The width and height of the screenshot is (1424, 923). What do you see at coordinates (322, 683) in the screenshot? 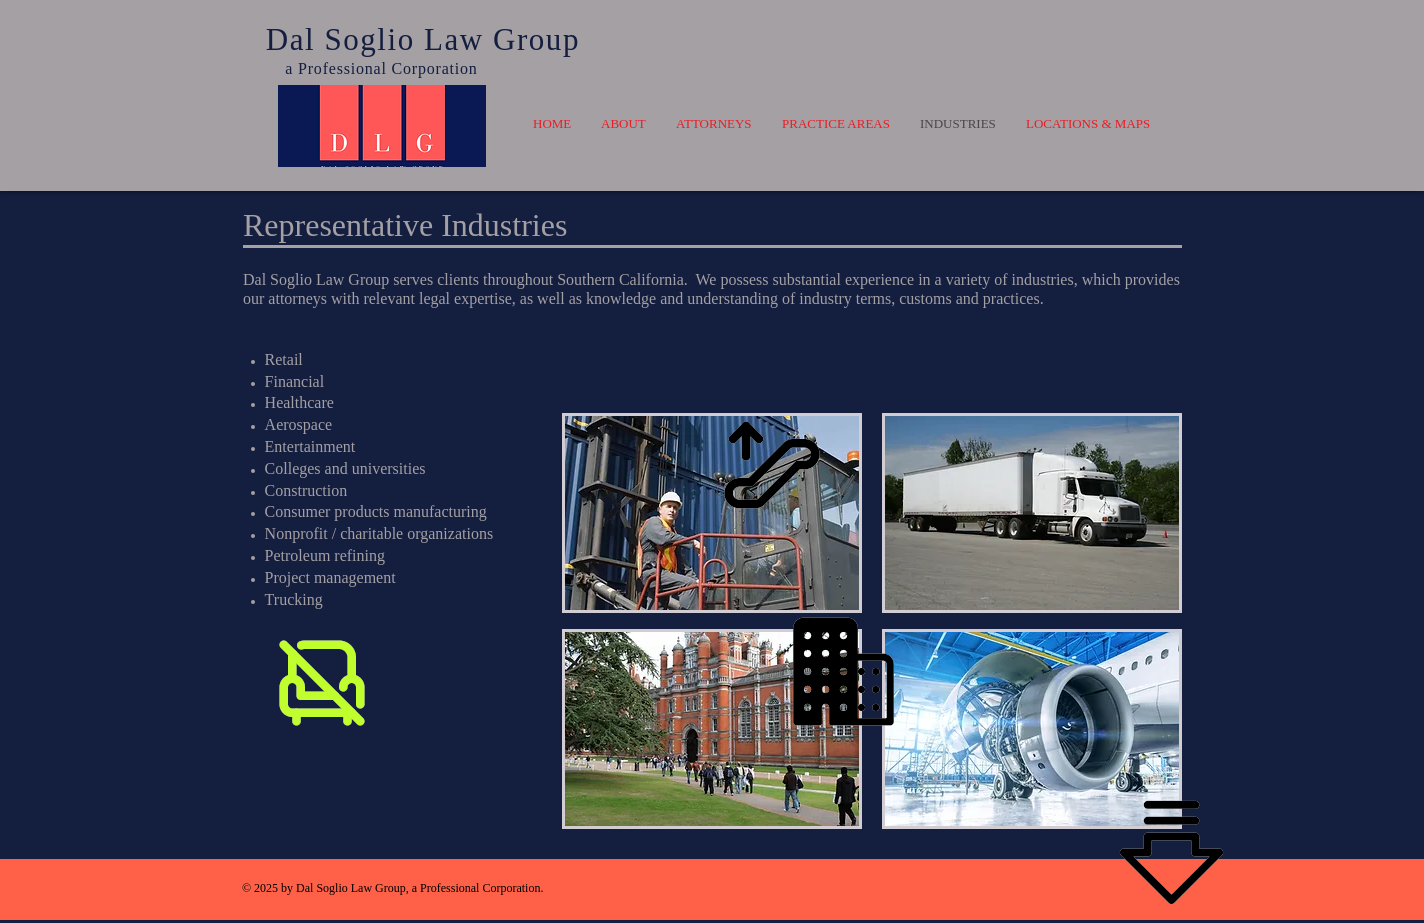
I see `seating unavailable` at bounding box center [322, 683].